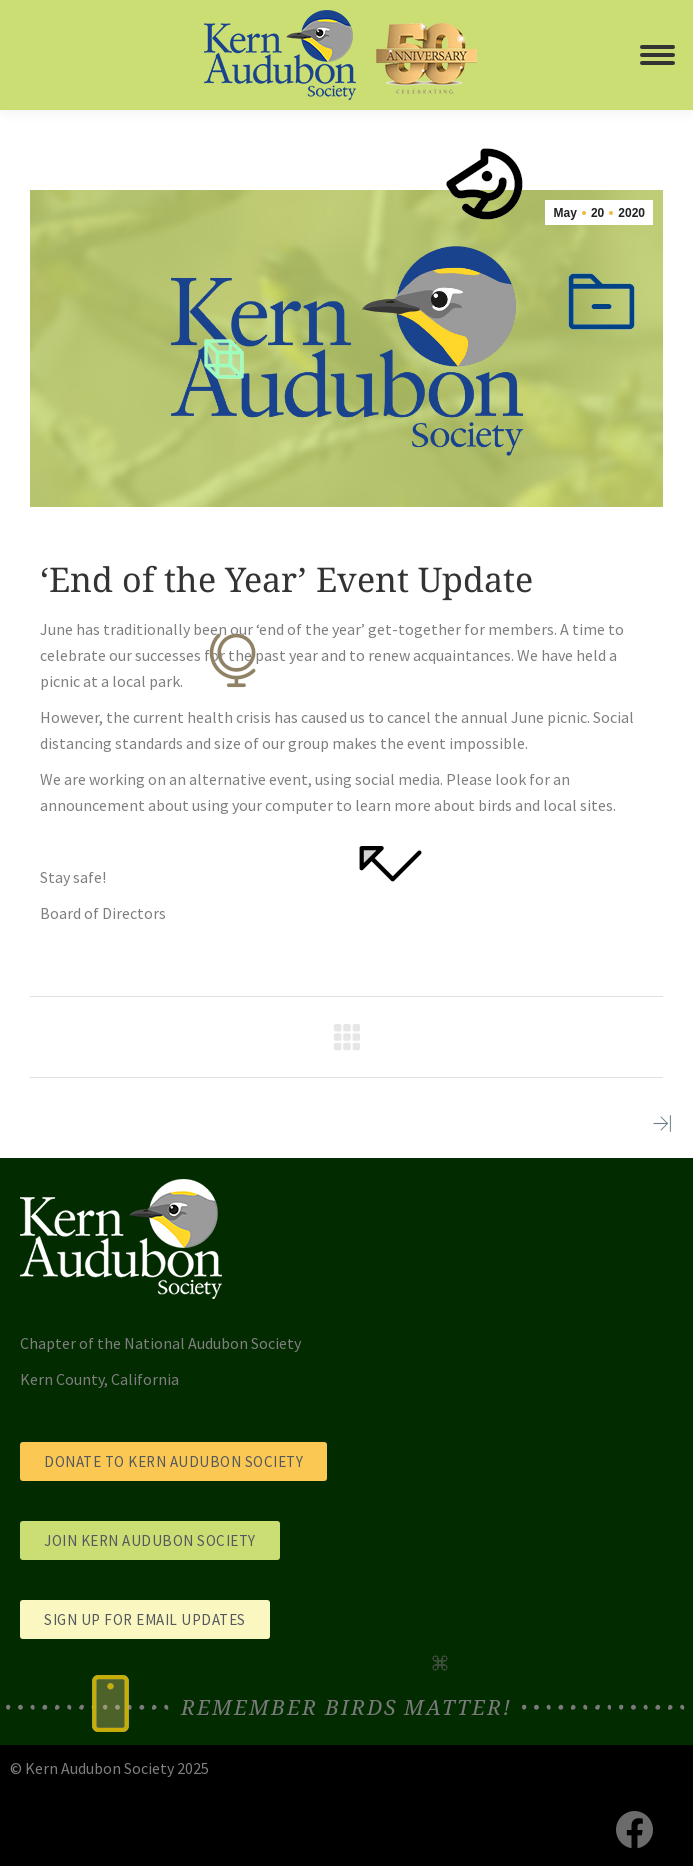  Describe the element at coordinates (234, 658) in the screenshot. I see `access global or worldwide settings` at that location.